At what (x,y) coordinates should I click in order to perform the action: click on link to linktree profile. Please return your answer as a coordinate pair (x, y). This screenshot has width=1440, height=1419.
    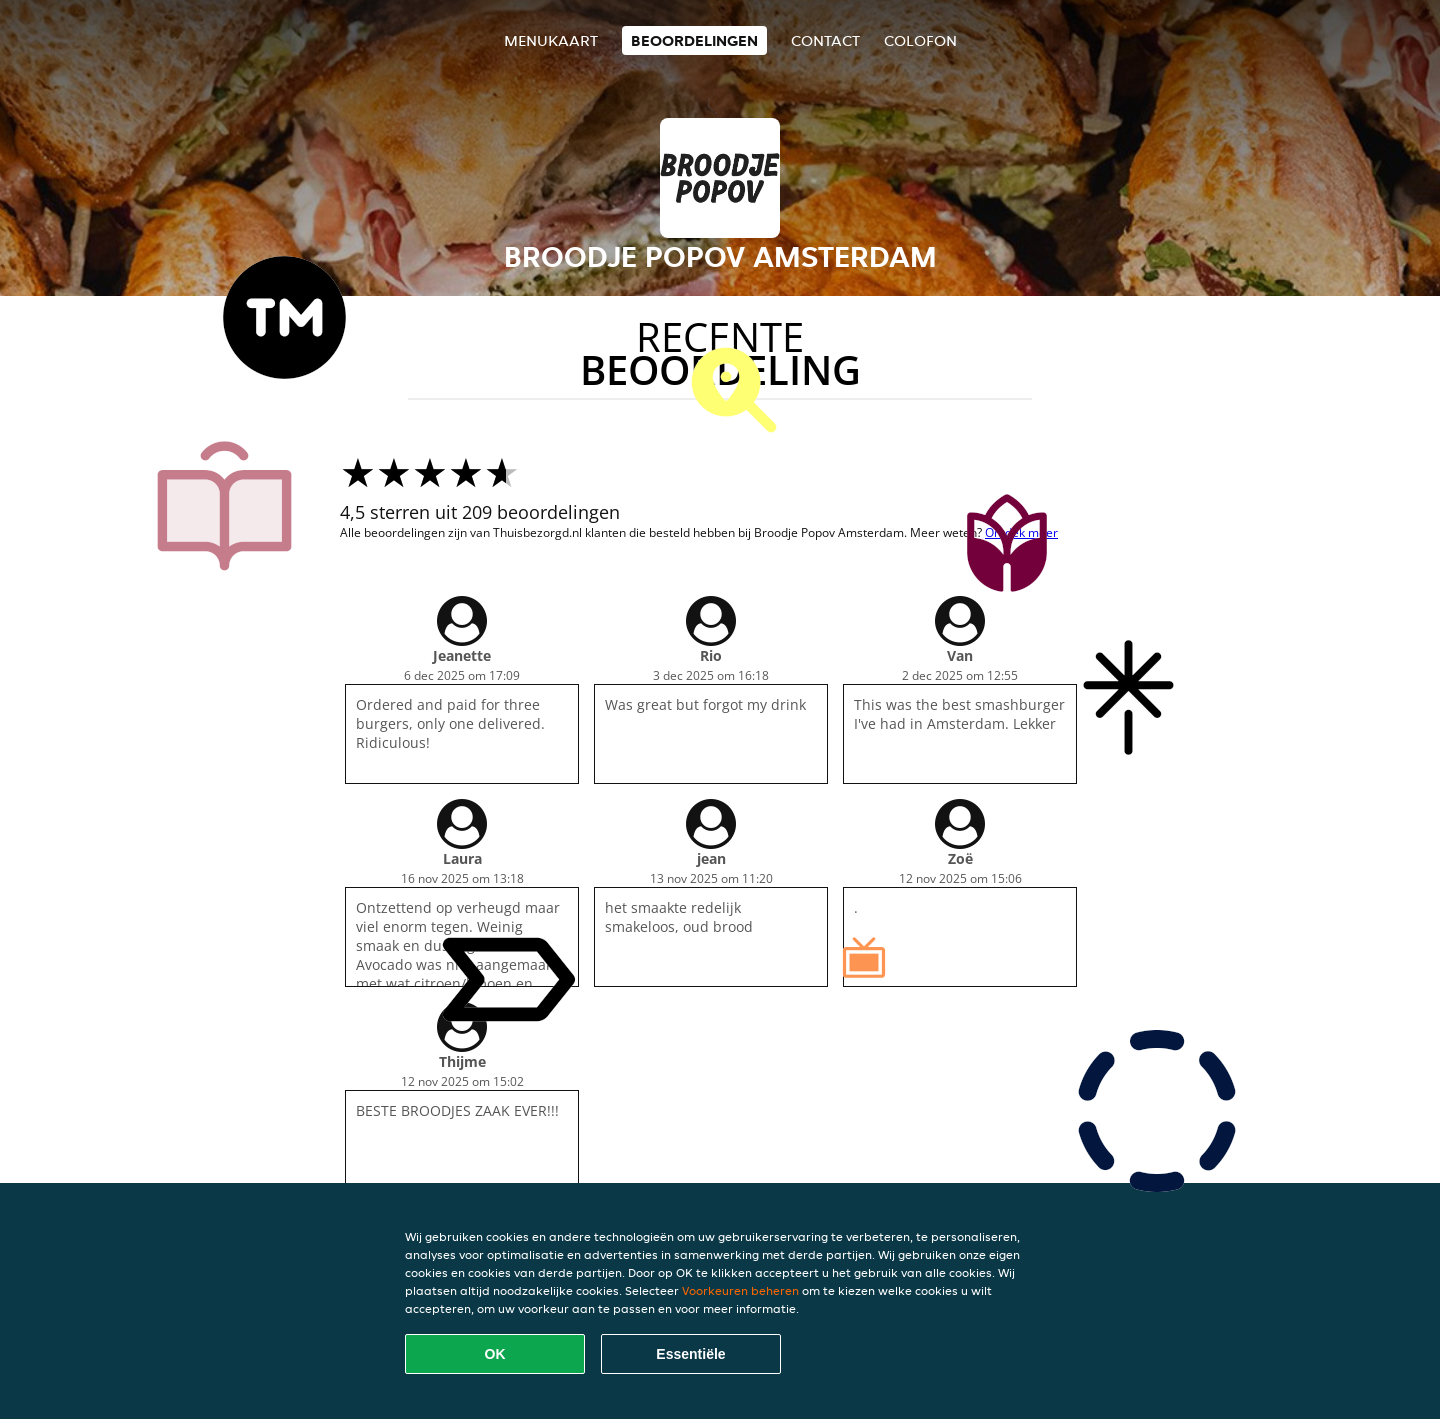
    Looking at the image, I should click on (1128, 697).